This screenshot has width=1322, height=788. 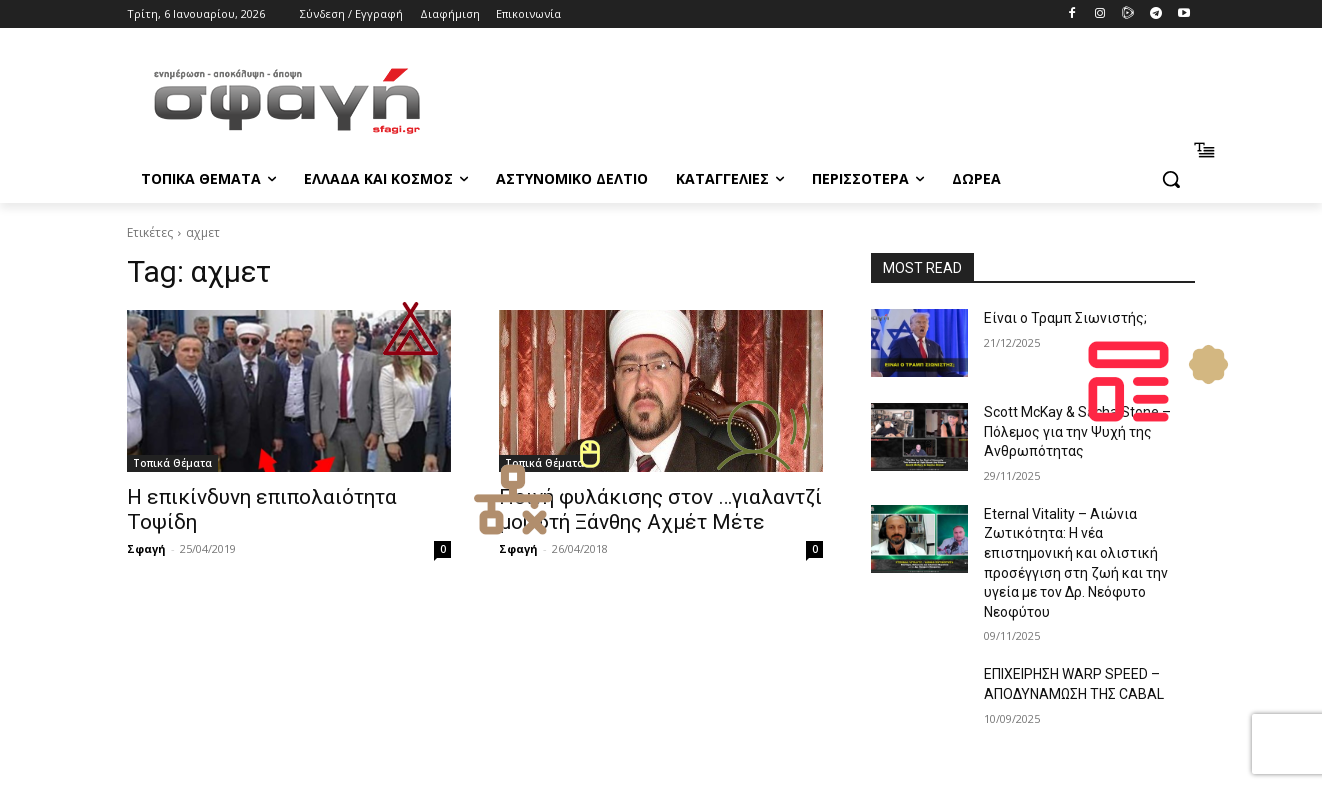 What do you see at coordinates (513, 501) in the screenshot?
I see `network connection error or failure` at bounding box center [513, 501].